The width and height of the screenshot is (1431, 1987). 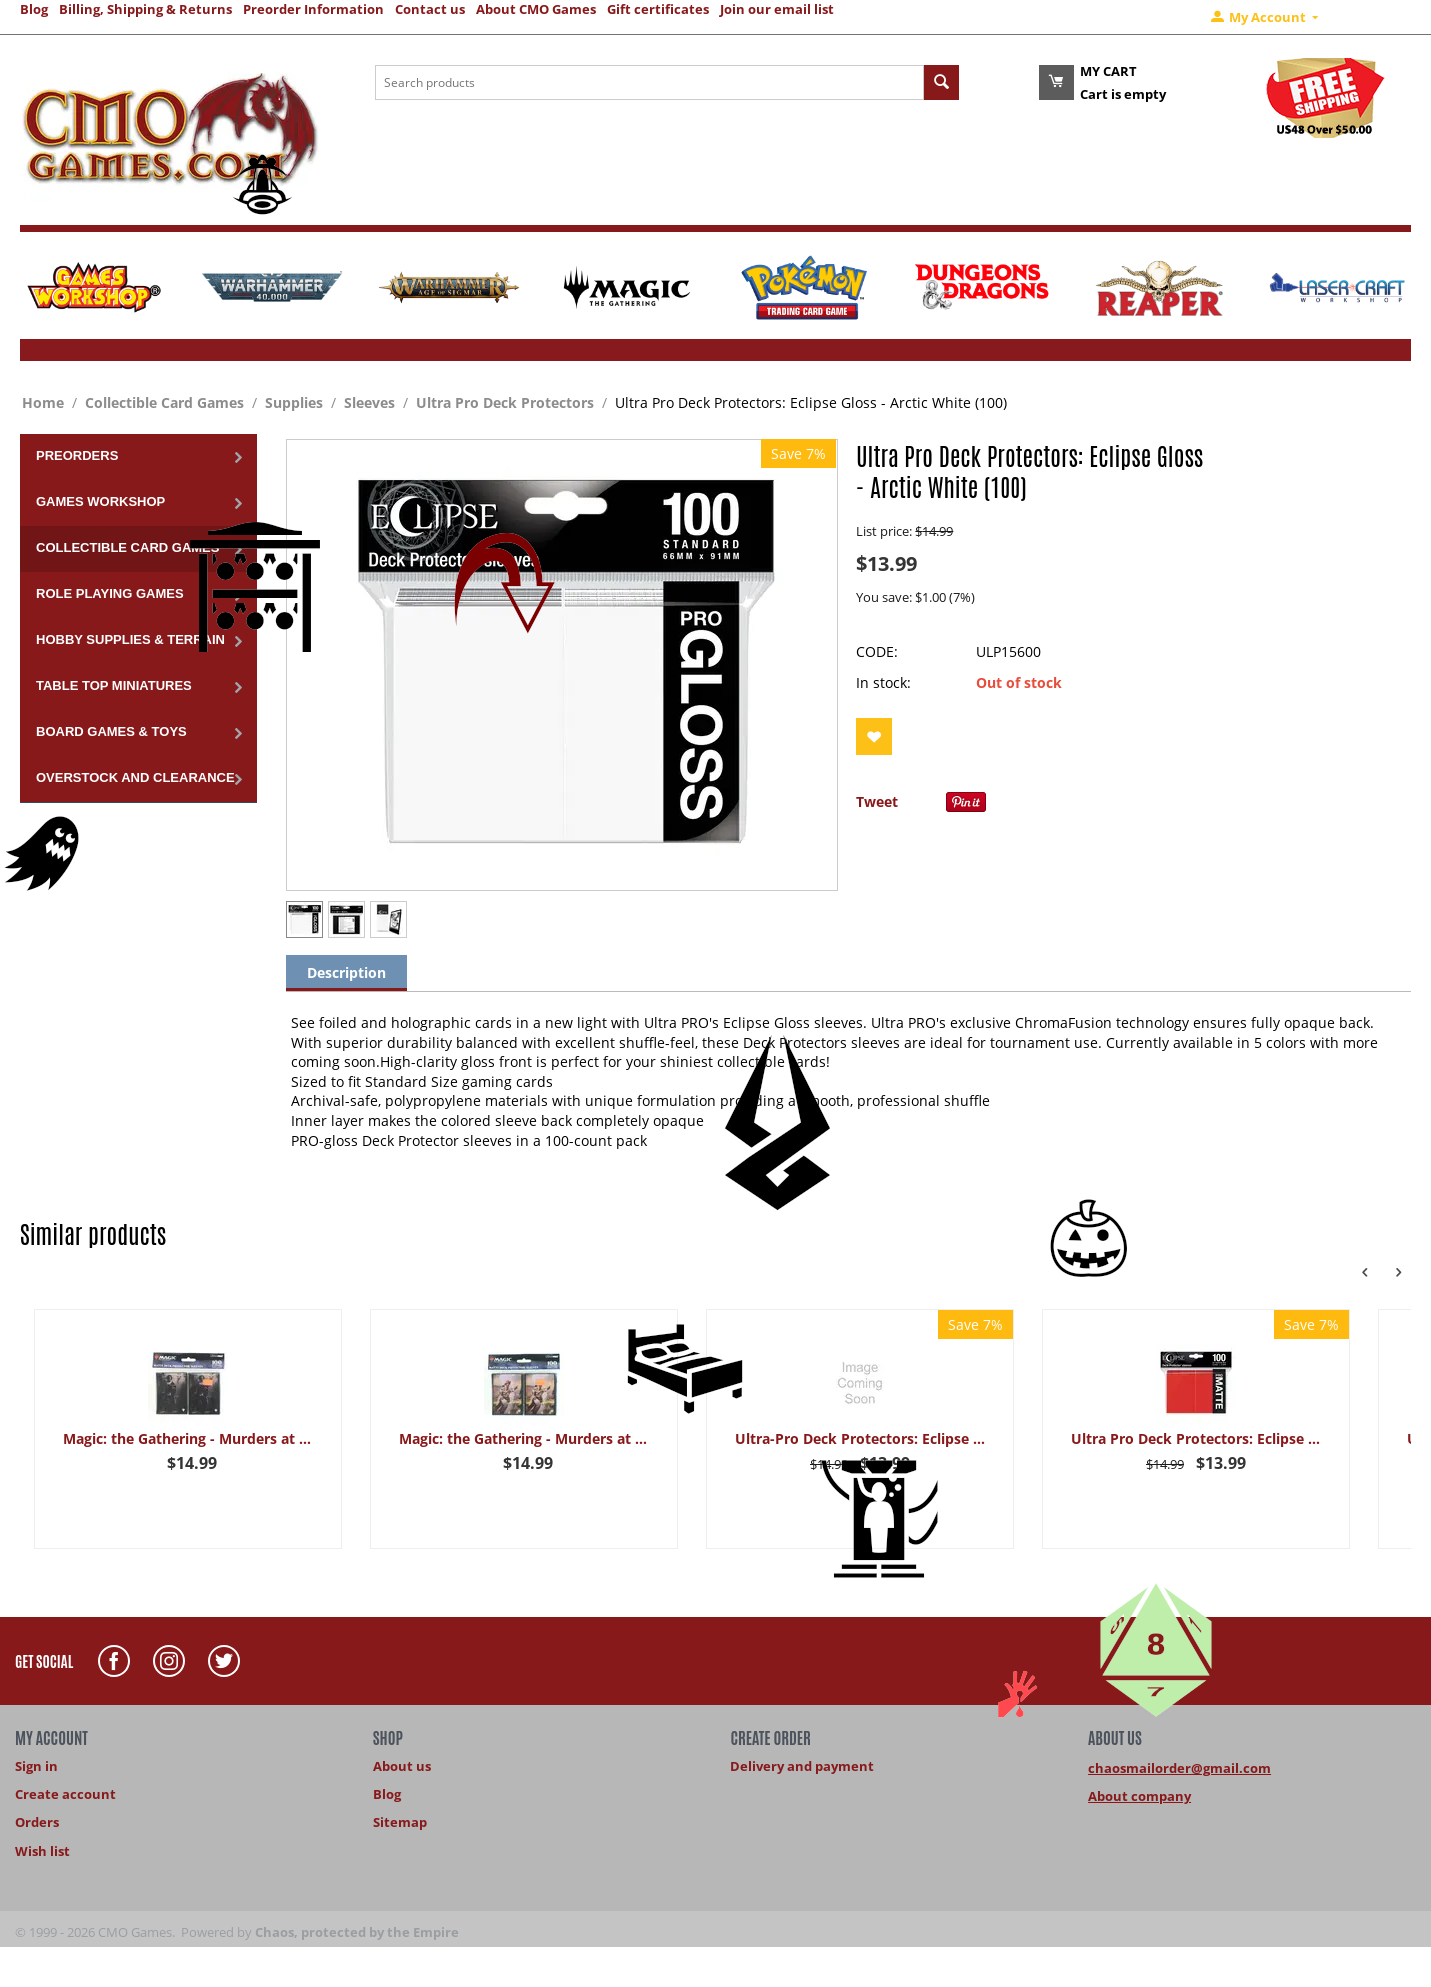 What do you see at coordinates (685, 1369) in the screenshot?
I see `book a hotel or accommodation` at bounding box center [685, 1369].